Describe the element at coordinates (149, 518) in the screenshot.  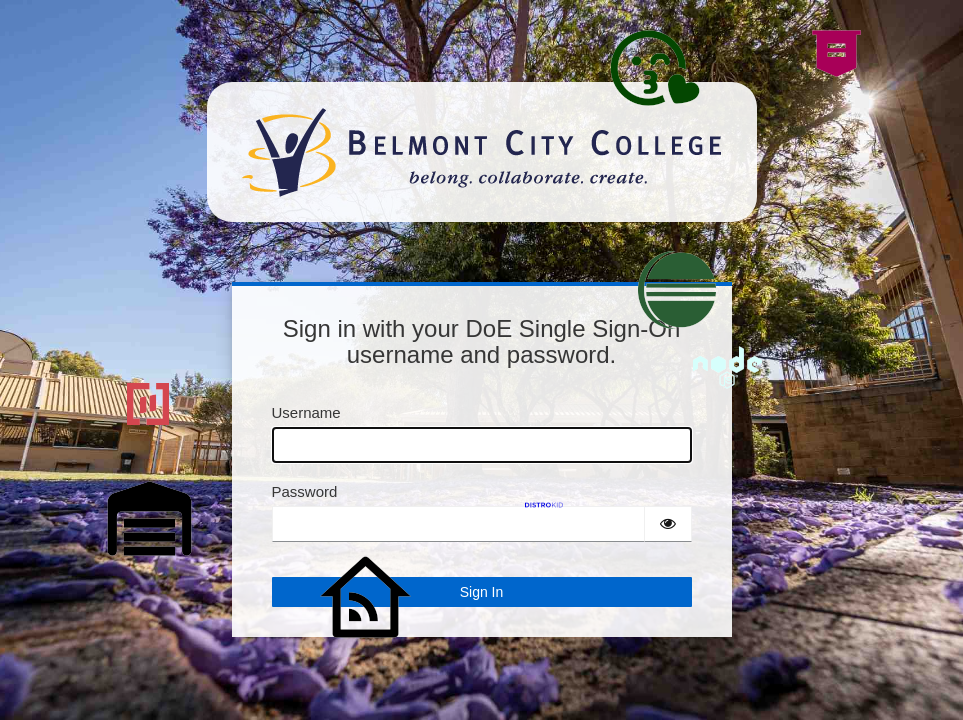
I see `access warehouse or storage inventory` at that location.